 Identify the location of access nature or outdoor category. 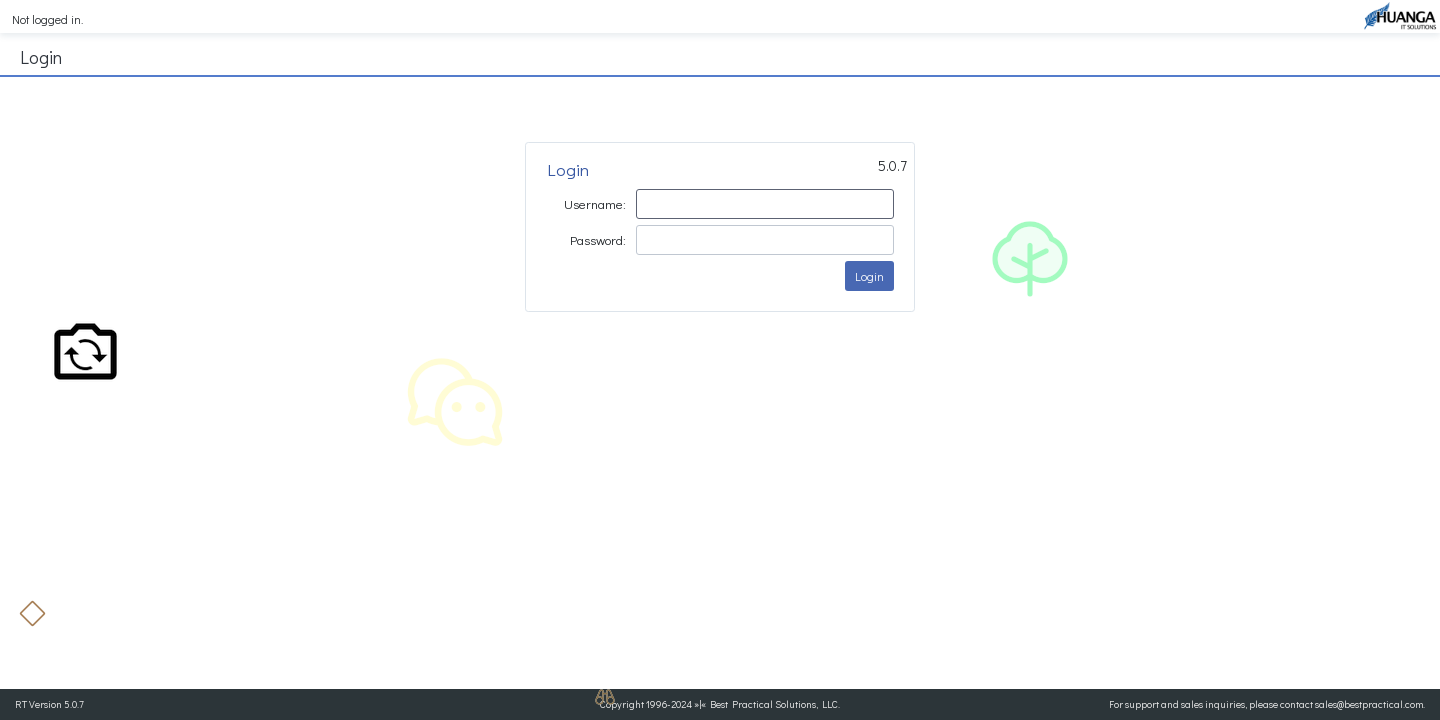
(1030, 259).